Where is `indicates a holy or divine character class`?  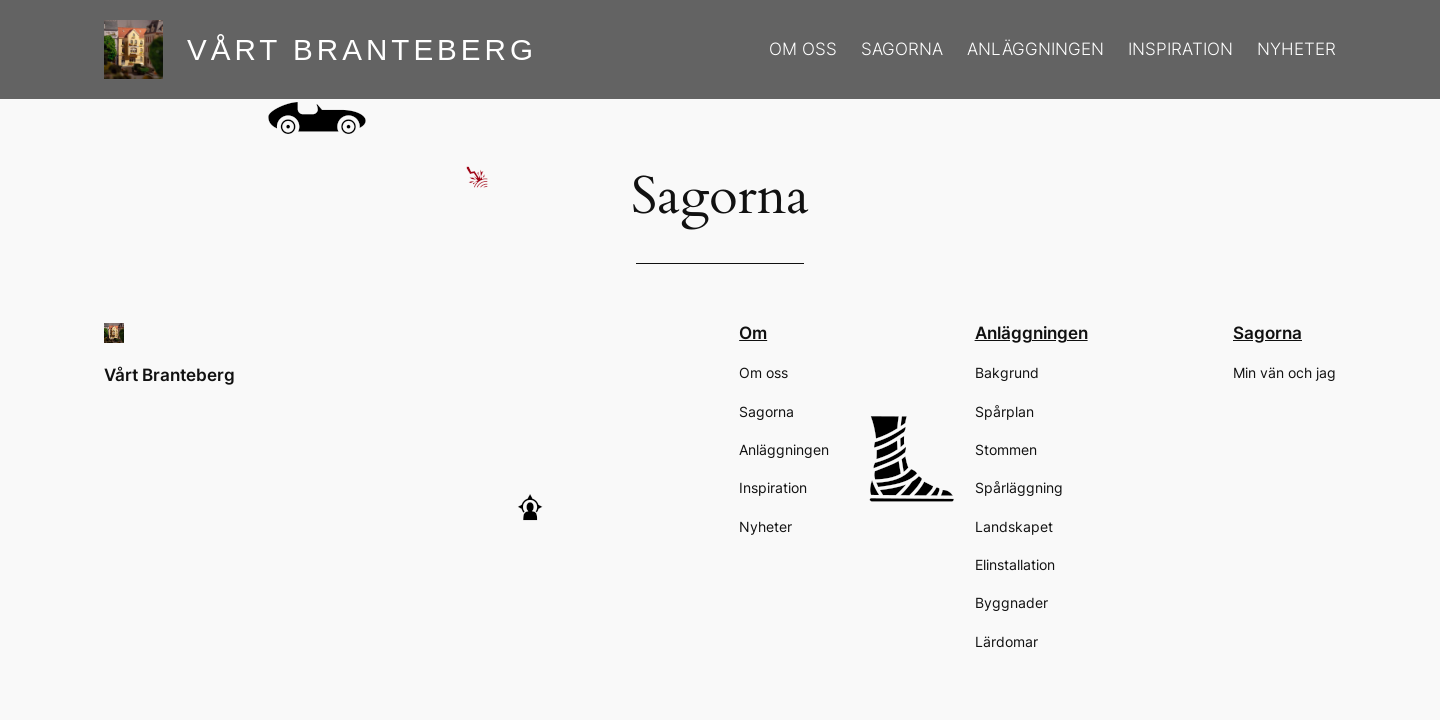 indicates a holy or divine character class is located at coordinates (530, 507).